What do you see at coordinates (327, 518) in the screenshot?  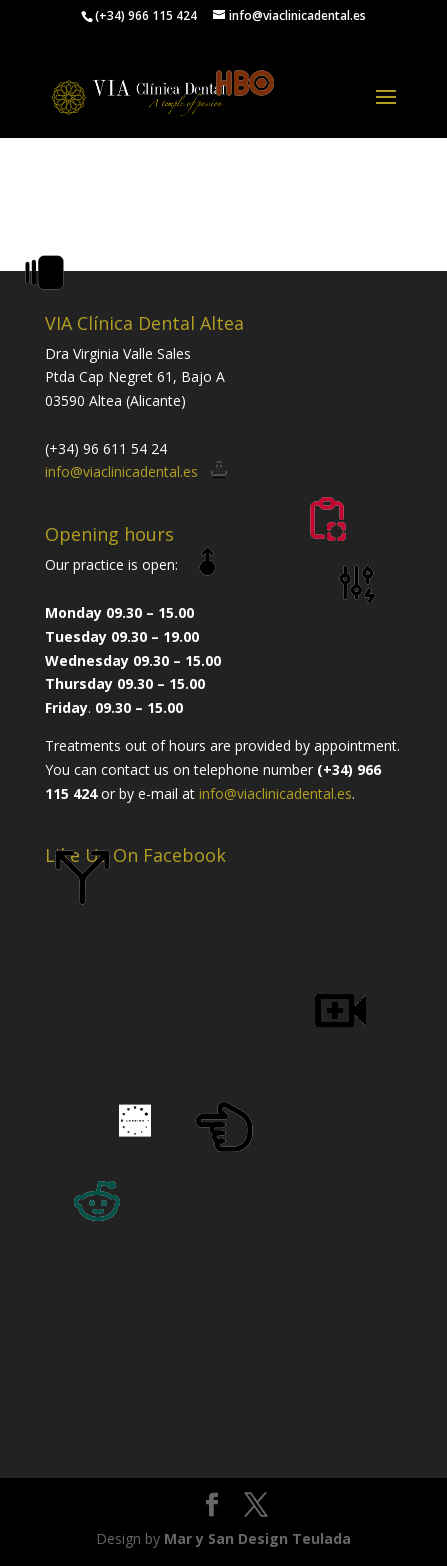 I see `copy to clipboard` at bounding box center [327, 518].